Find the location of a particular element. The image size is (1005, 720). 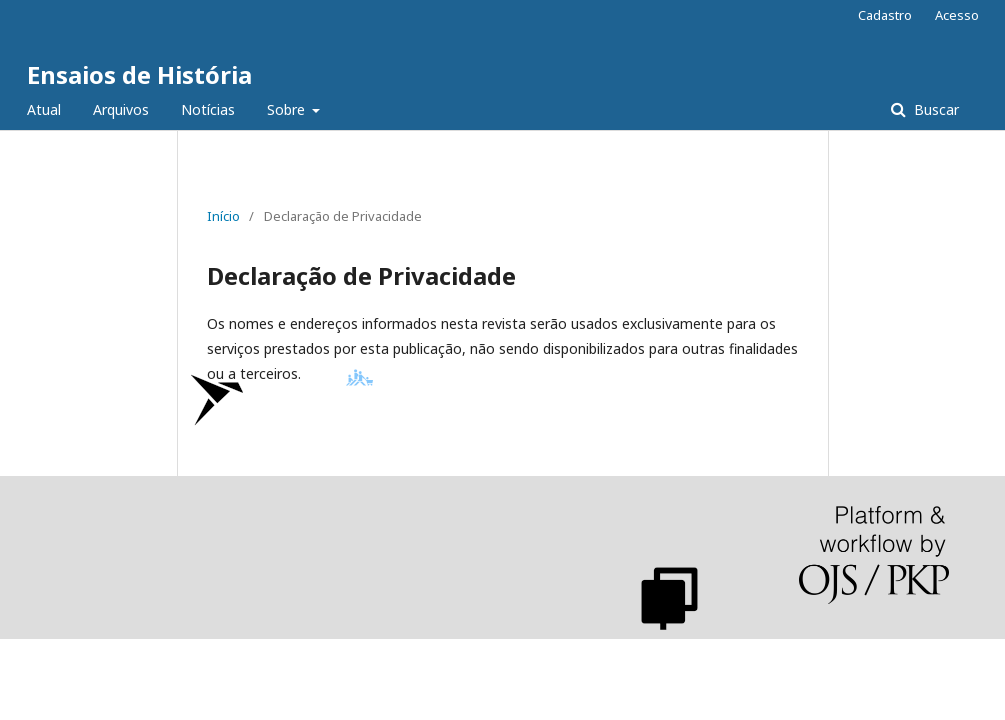

open snapcraft app store is located at coordinates (217, 400).